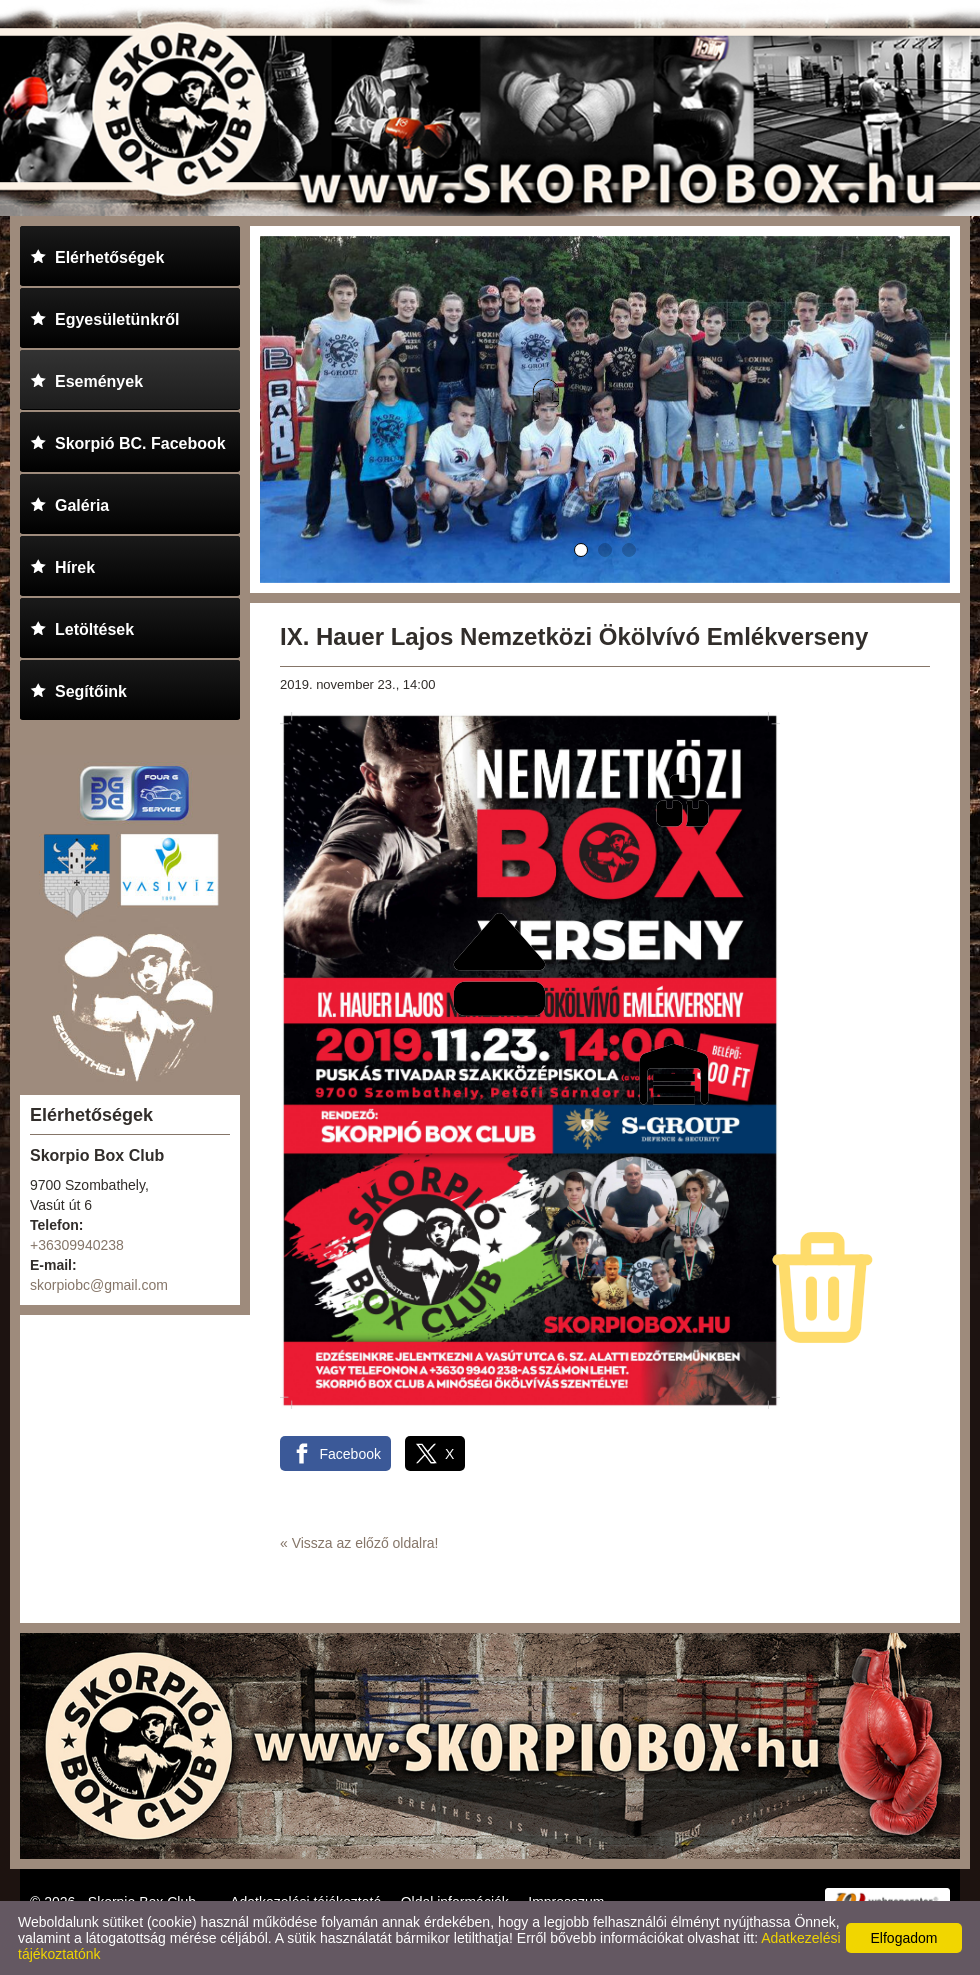 The image size is (980, 1975). What do you see at coordinates (674, 1074) in the screenshot?
I see `access warehouse or storage inventory` at bounding box center [674, 1074].